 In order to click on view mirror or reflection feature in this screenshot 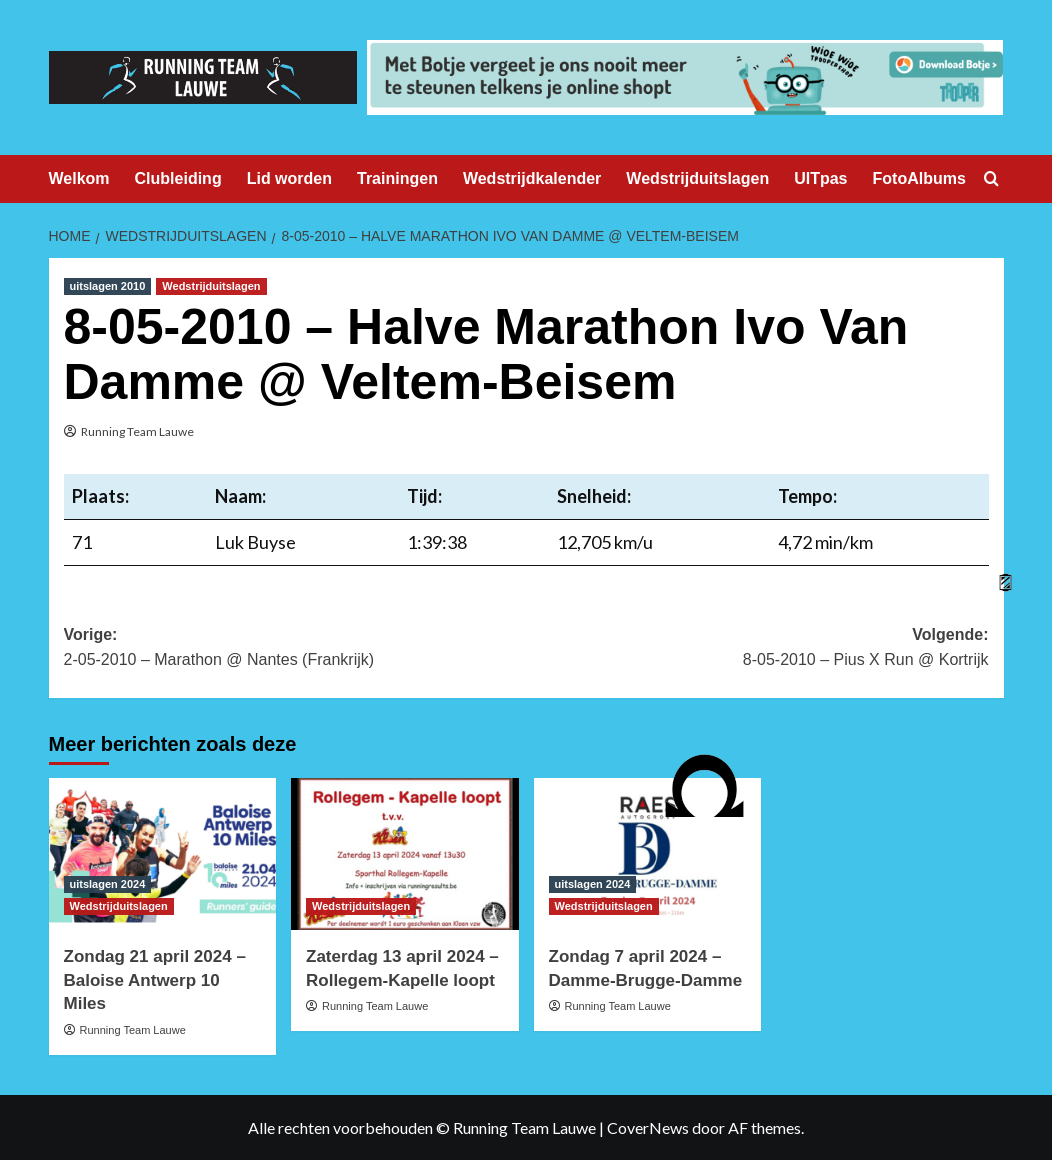, I will do `click(1005, 582)`.